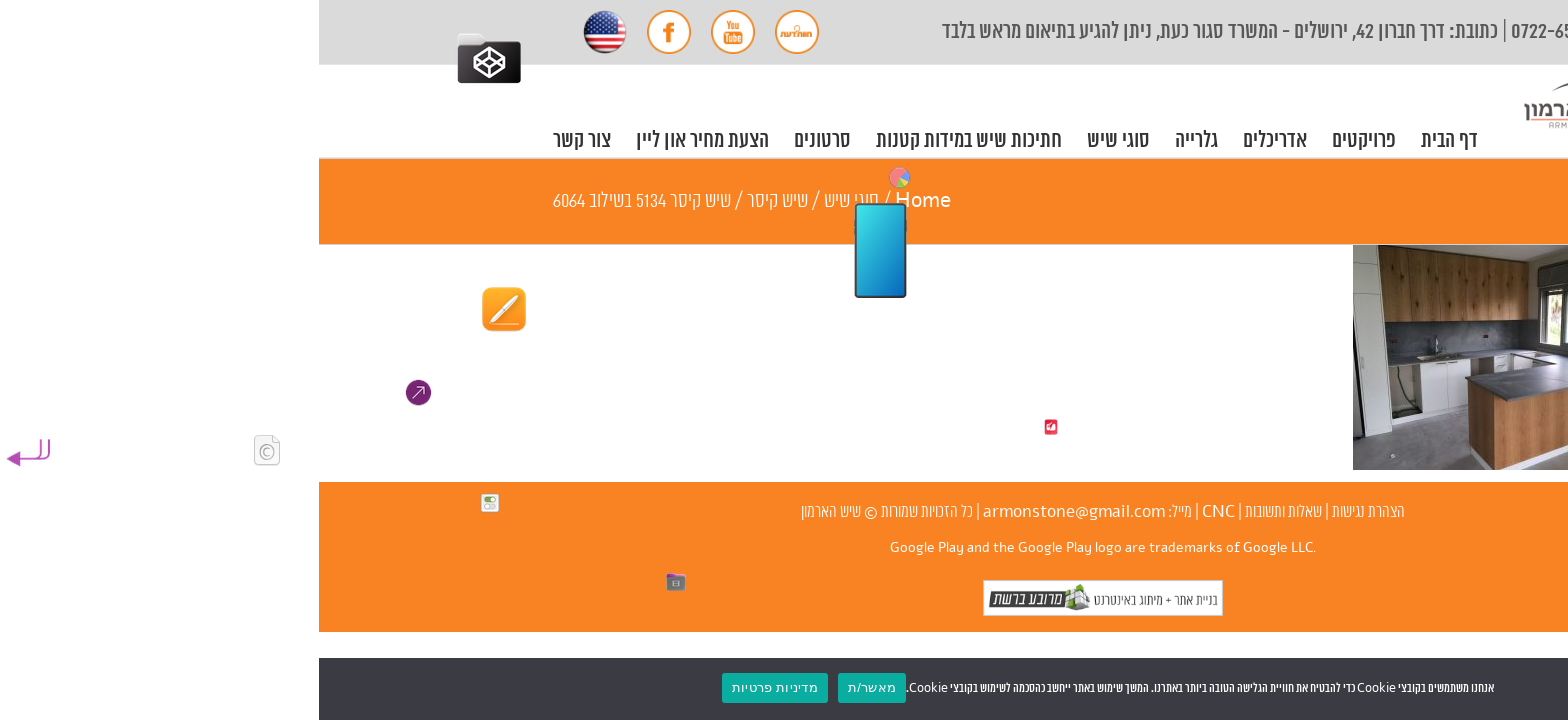 This screenshot has width=1568, height=720. What do you see at coordinates (489, 60) in the screenshot?
I see `open CodePen projects folder` at bounding box center [489, 60].